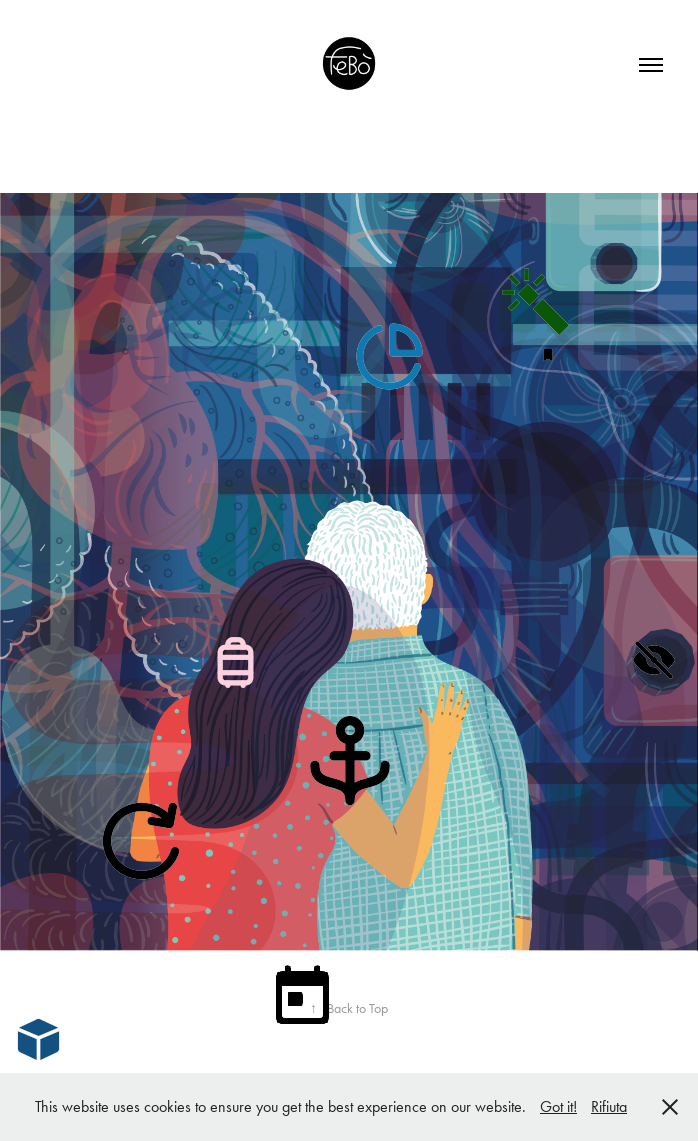  I want to click on view 3D model or object, so click(38, 1039).